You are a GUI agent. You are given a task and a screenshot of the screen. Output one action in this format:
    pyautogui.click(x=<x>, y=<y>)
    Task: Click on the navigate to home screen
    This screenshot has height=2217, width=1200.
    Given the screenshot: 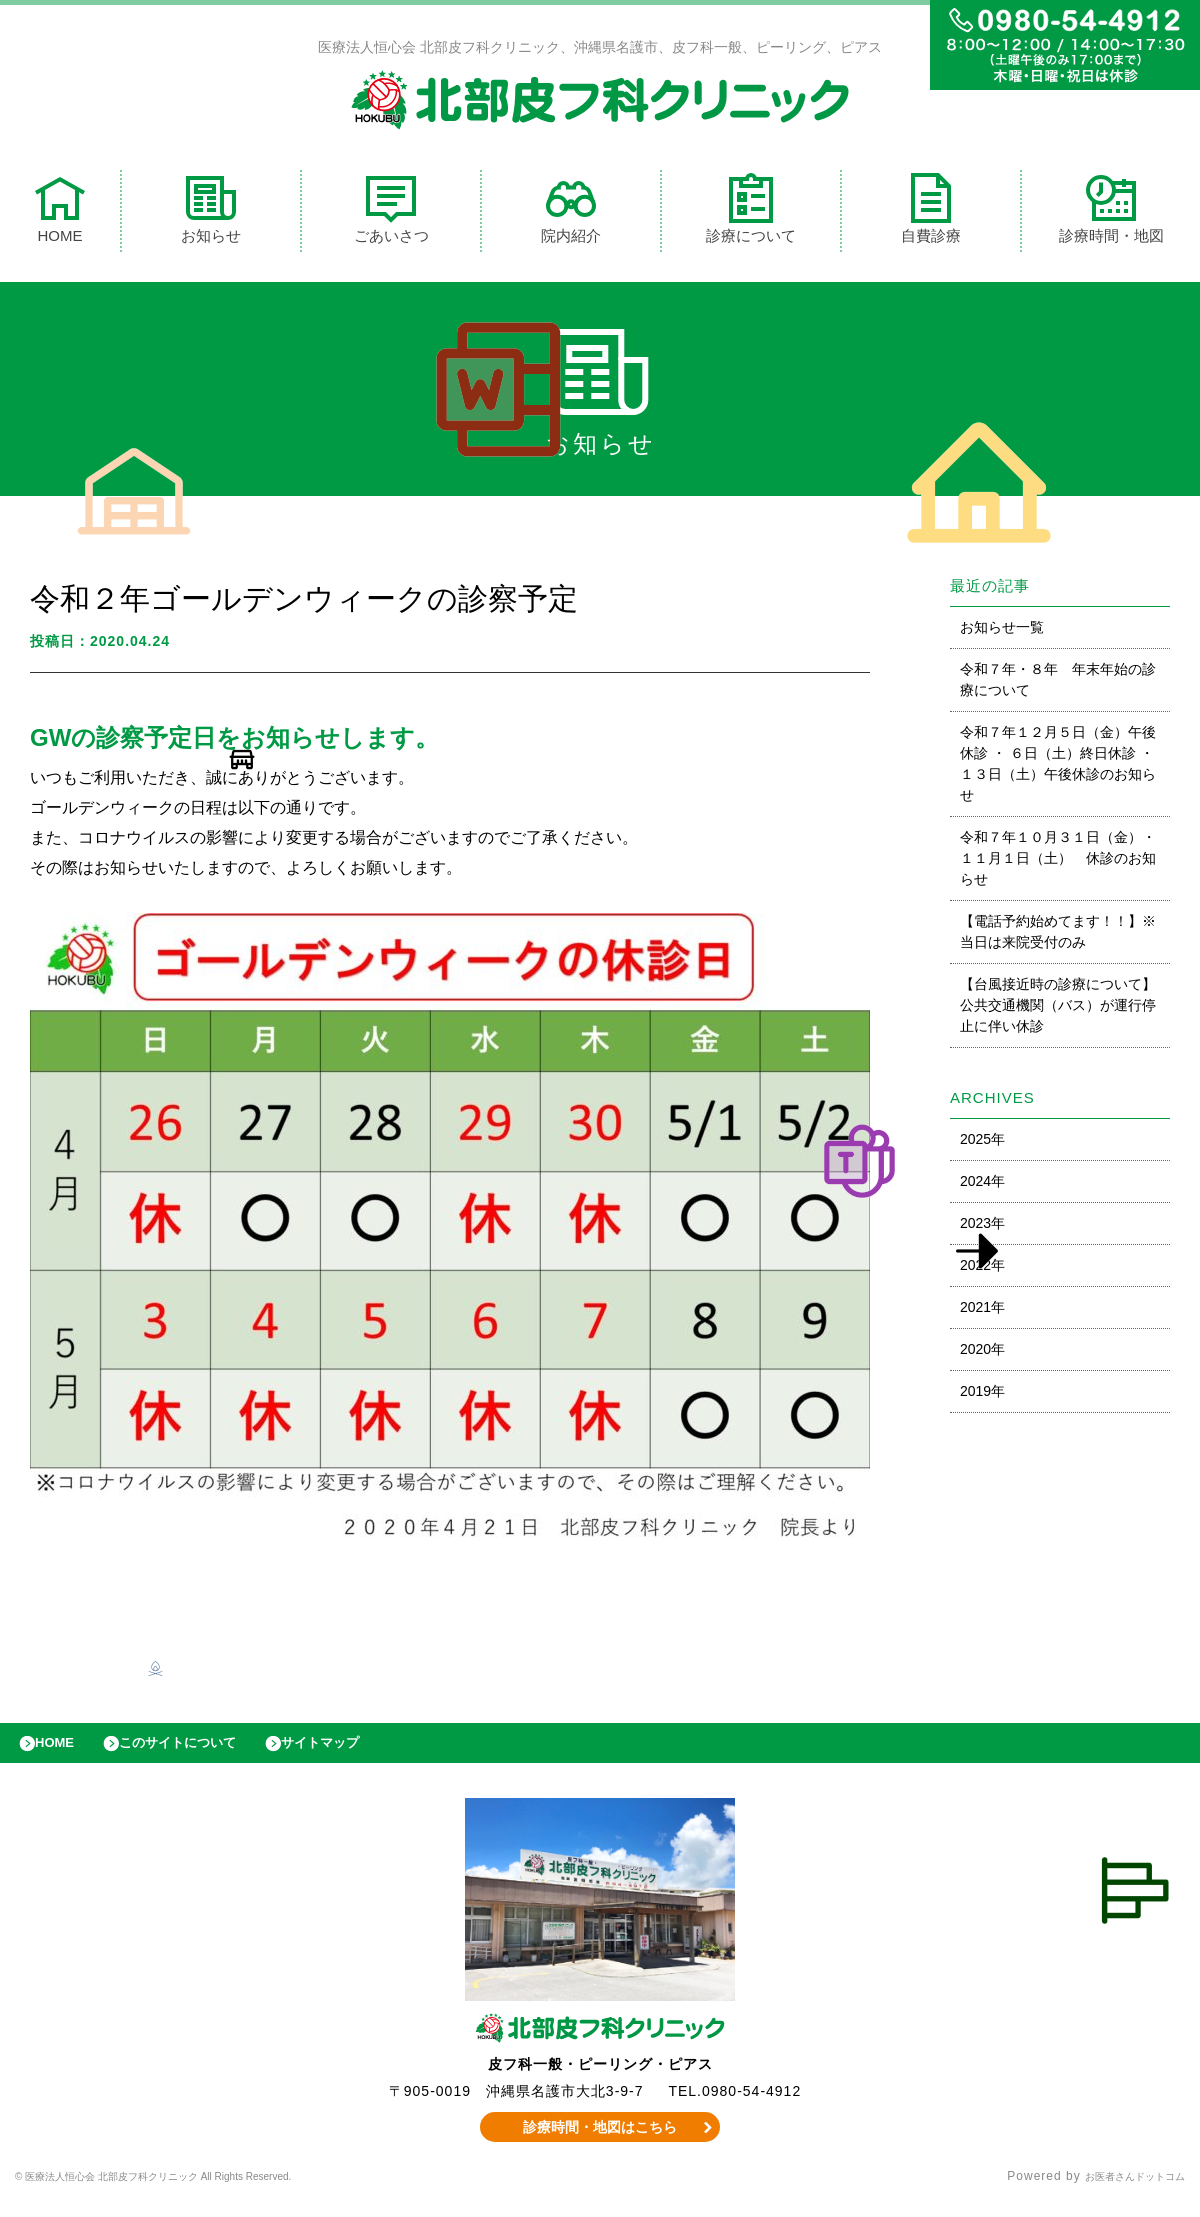 What is the action you would take?
    pyautogui.click(x=979, y=485)
    